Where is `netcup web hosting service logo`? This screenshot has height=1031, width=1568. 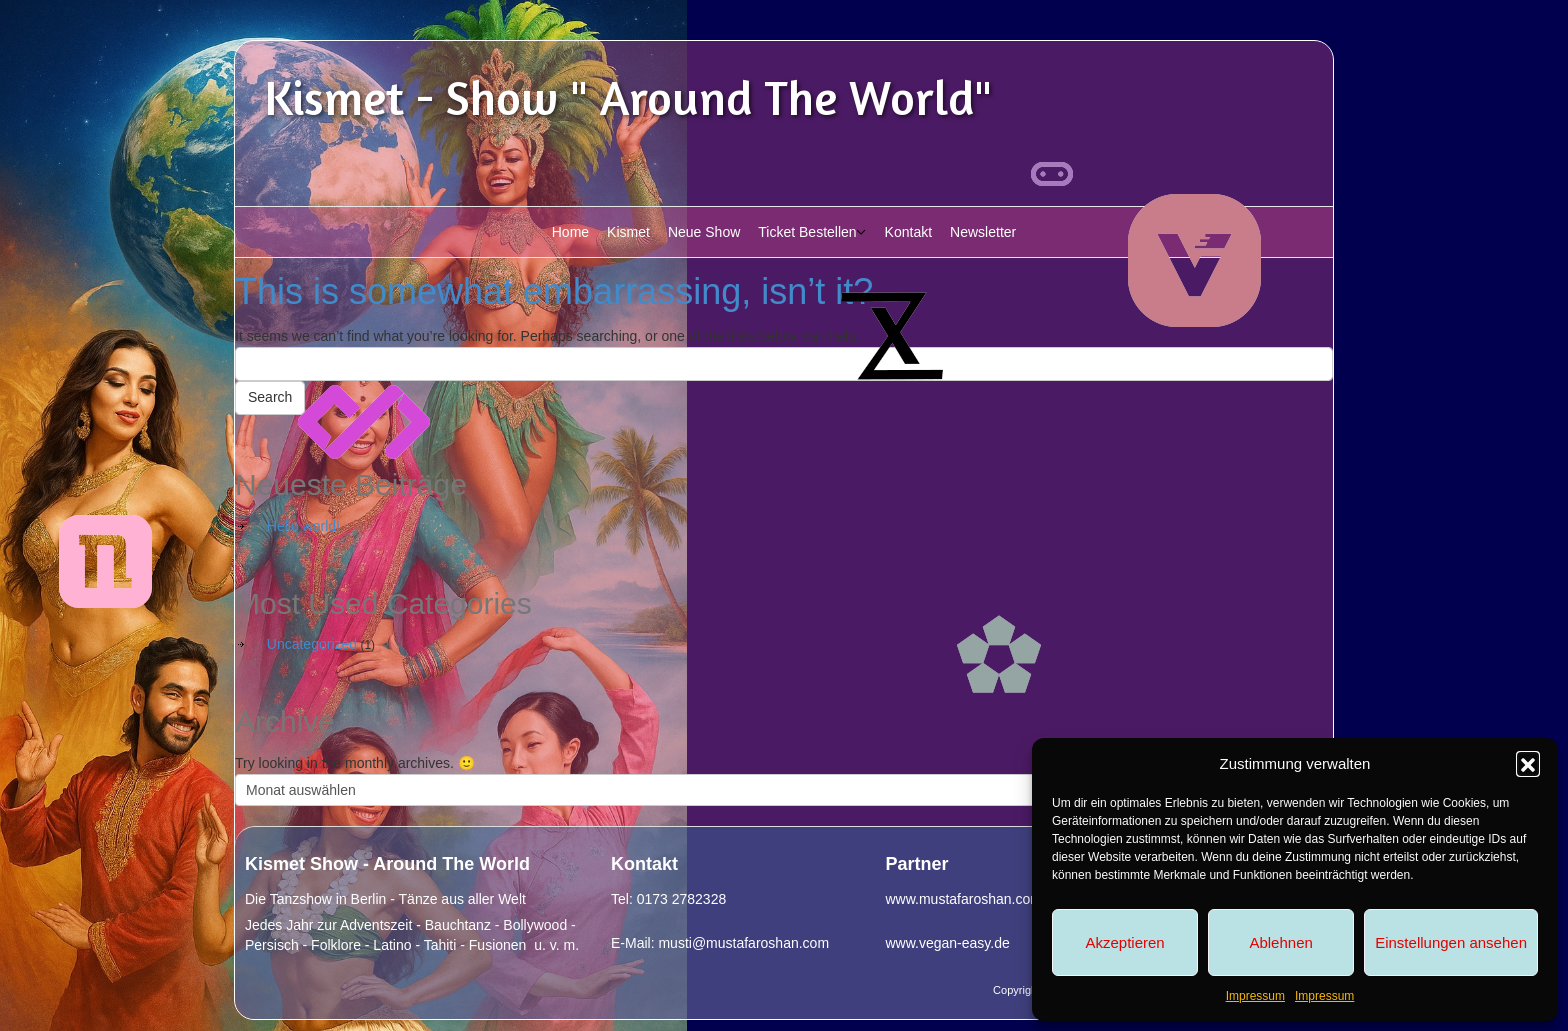 netcup web hosting service logo is located at coordinates (105, 561).